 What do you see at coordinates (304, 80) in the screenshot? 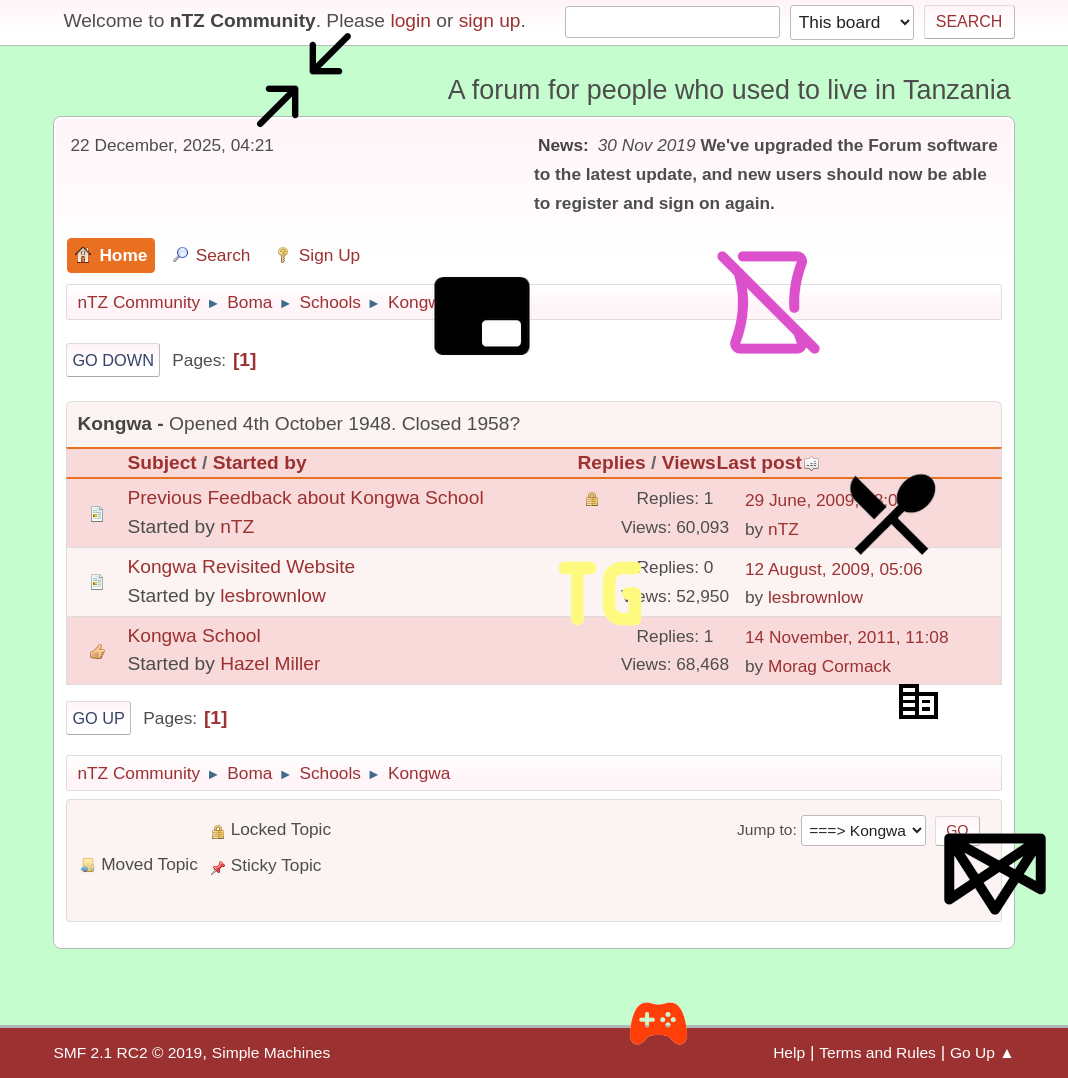
I see `collapse or minimize content` at bounding box center [304, 80].